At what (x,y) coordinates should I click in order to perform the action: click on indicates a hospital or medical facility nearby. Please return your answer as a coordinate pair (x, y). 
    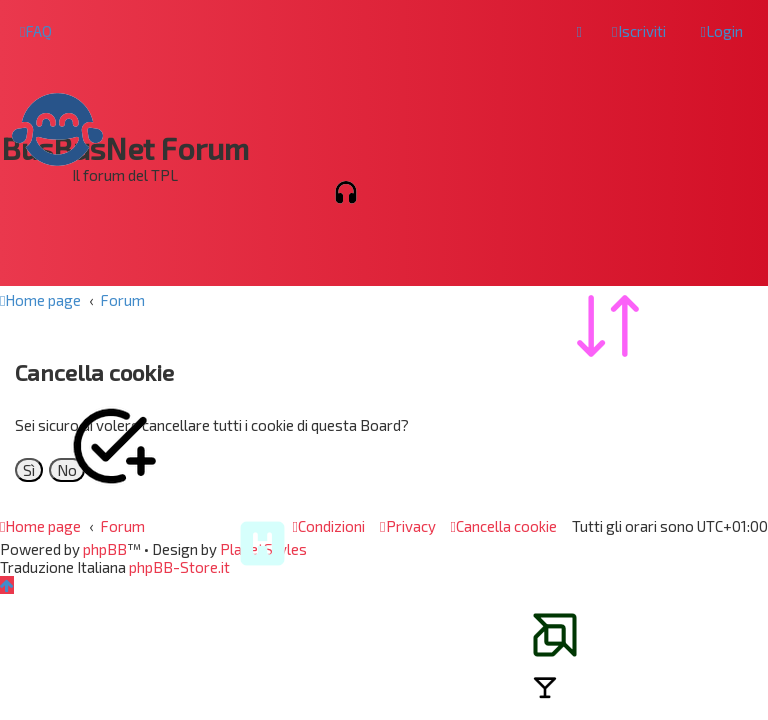
    Looking at the image, I should click on (262, 543).